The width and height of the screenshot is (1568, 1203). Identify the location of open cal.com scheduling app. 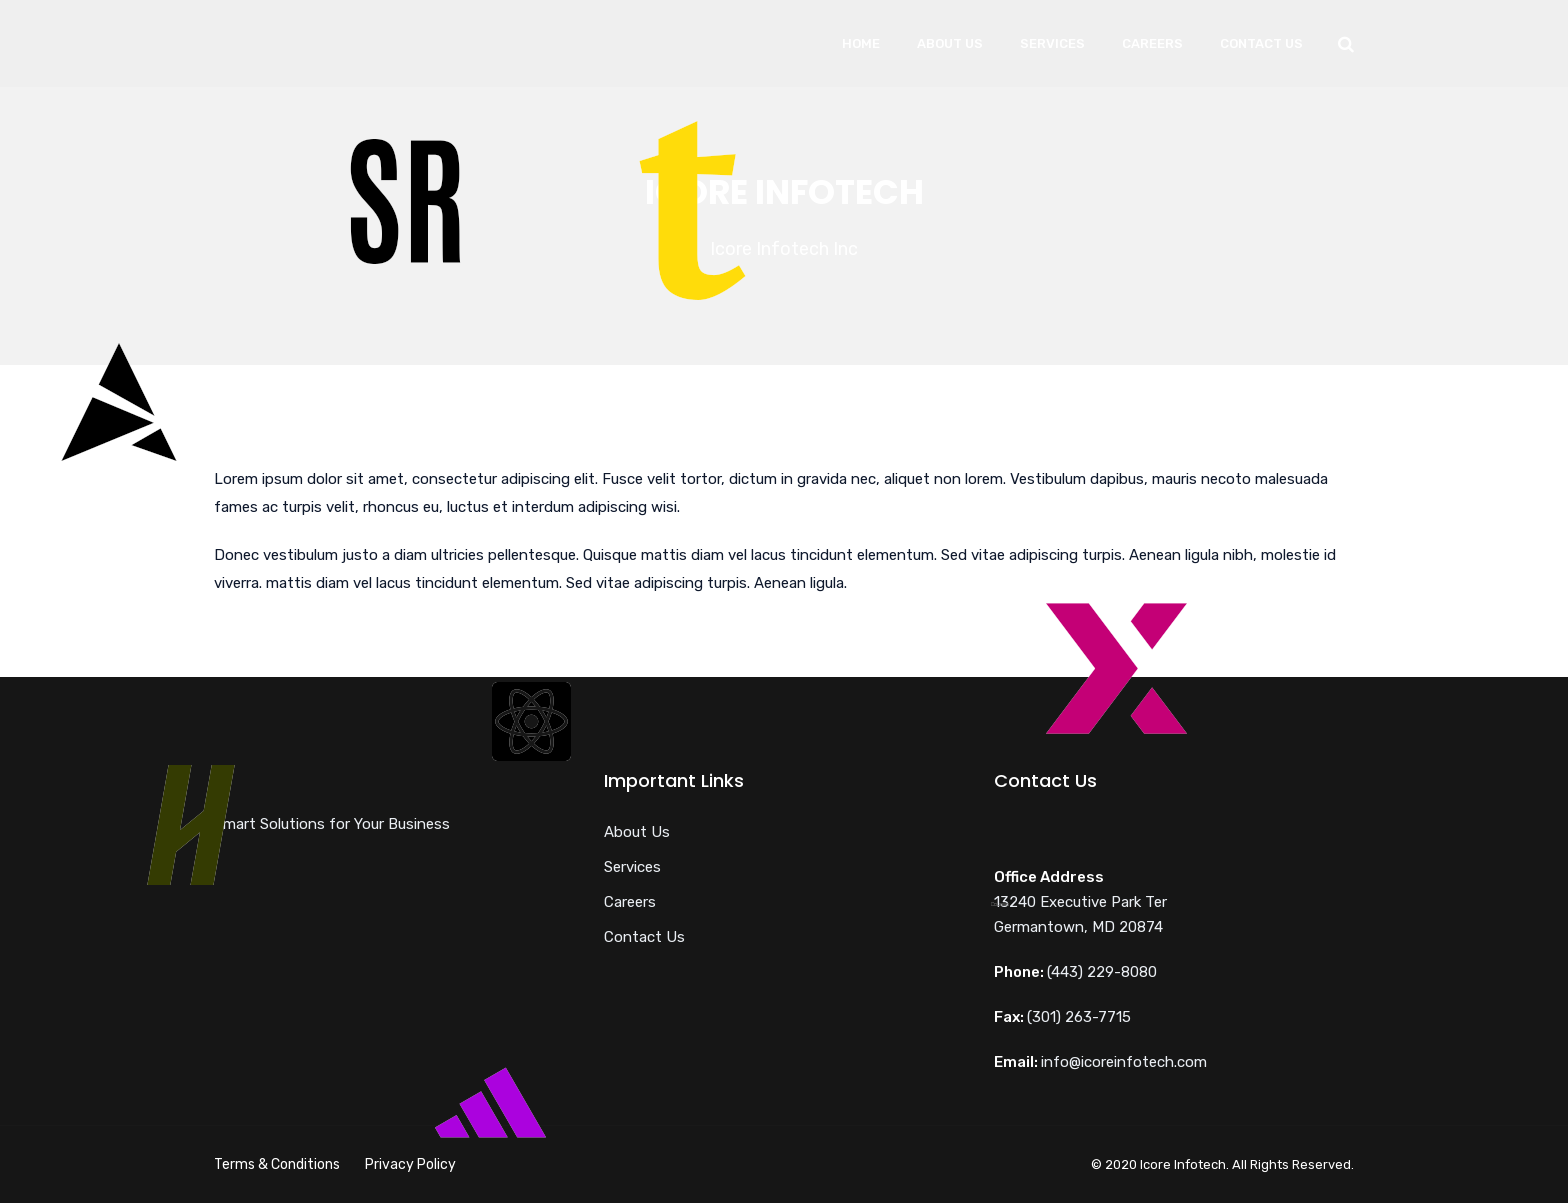
(1000, 904).